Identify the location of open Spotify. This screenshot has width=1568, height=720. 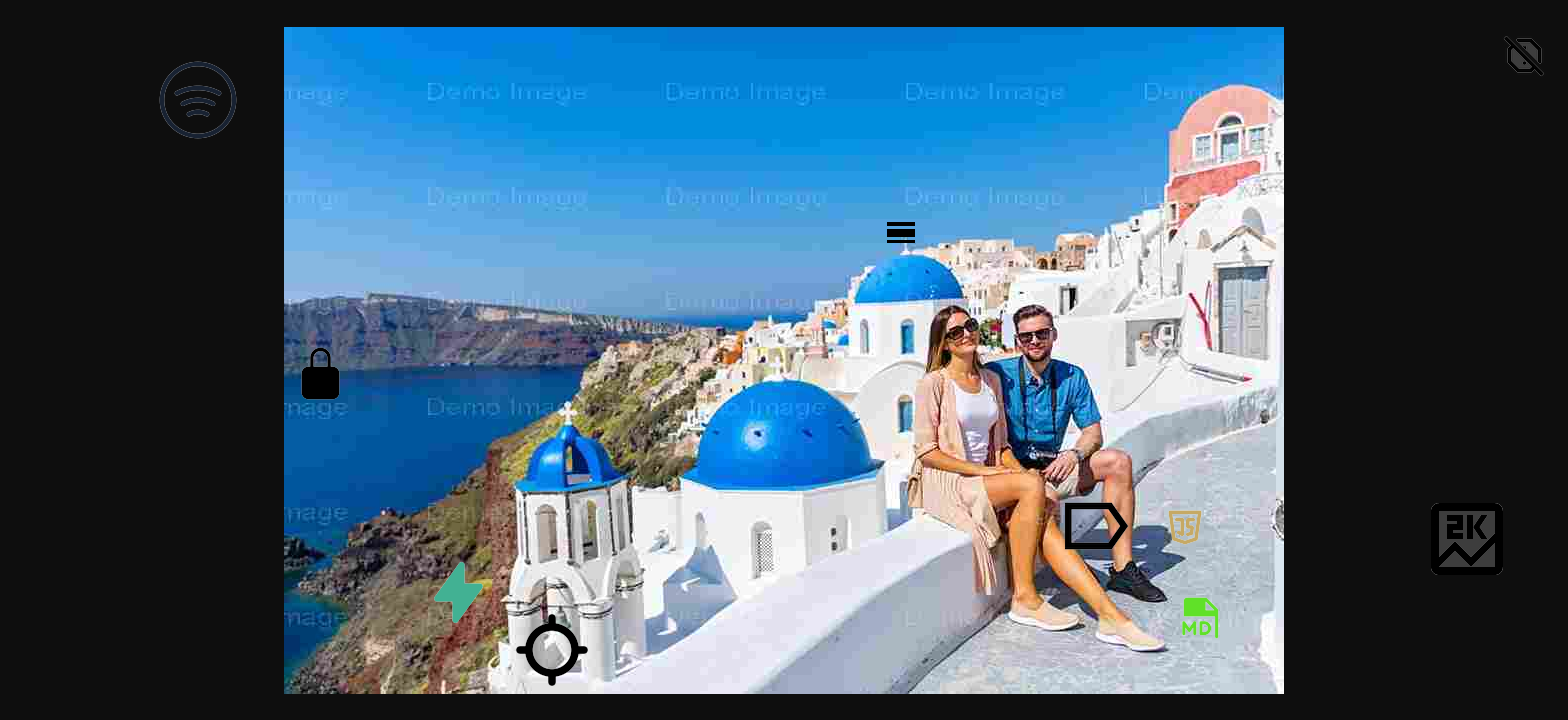
(198, 100).